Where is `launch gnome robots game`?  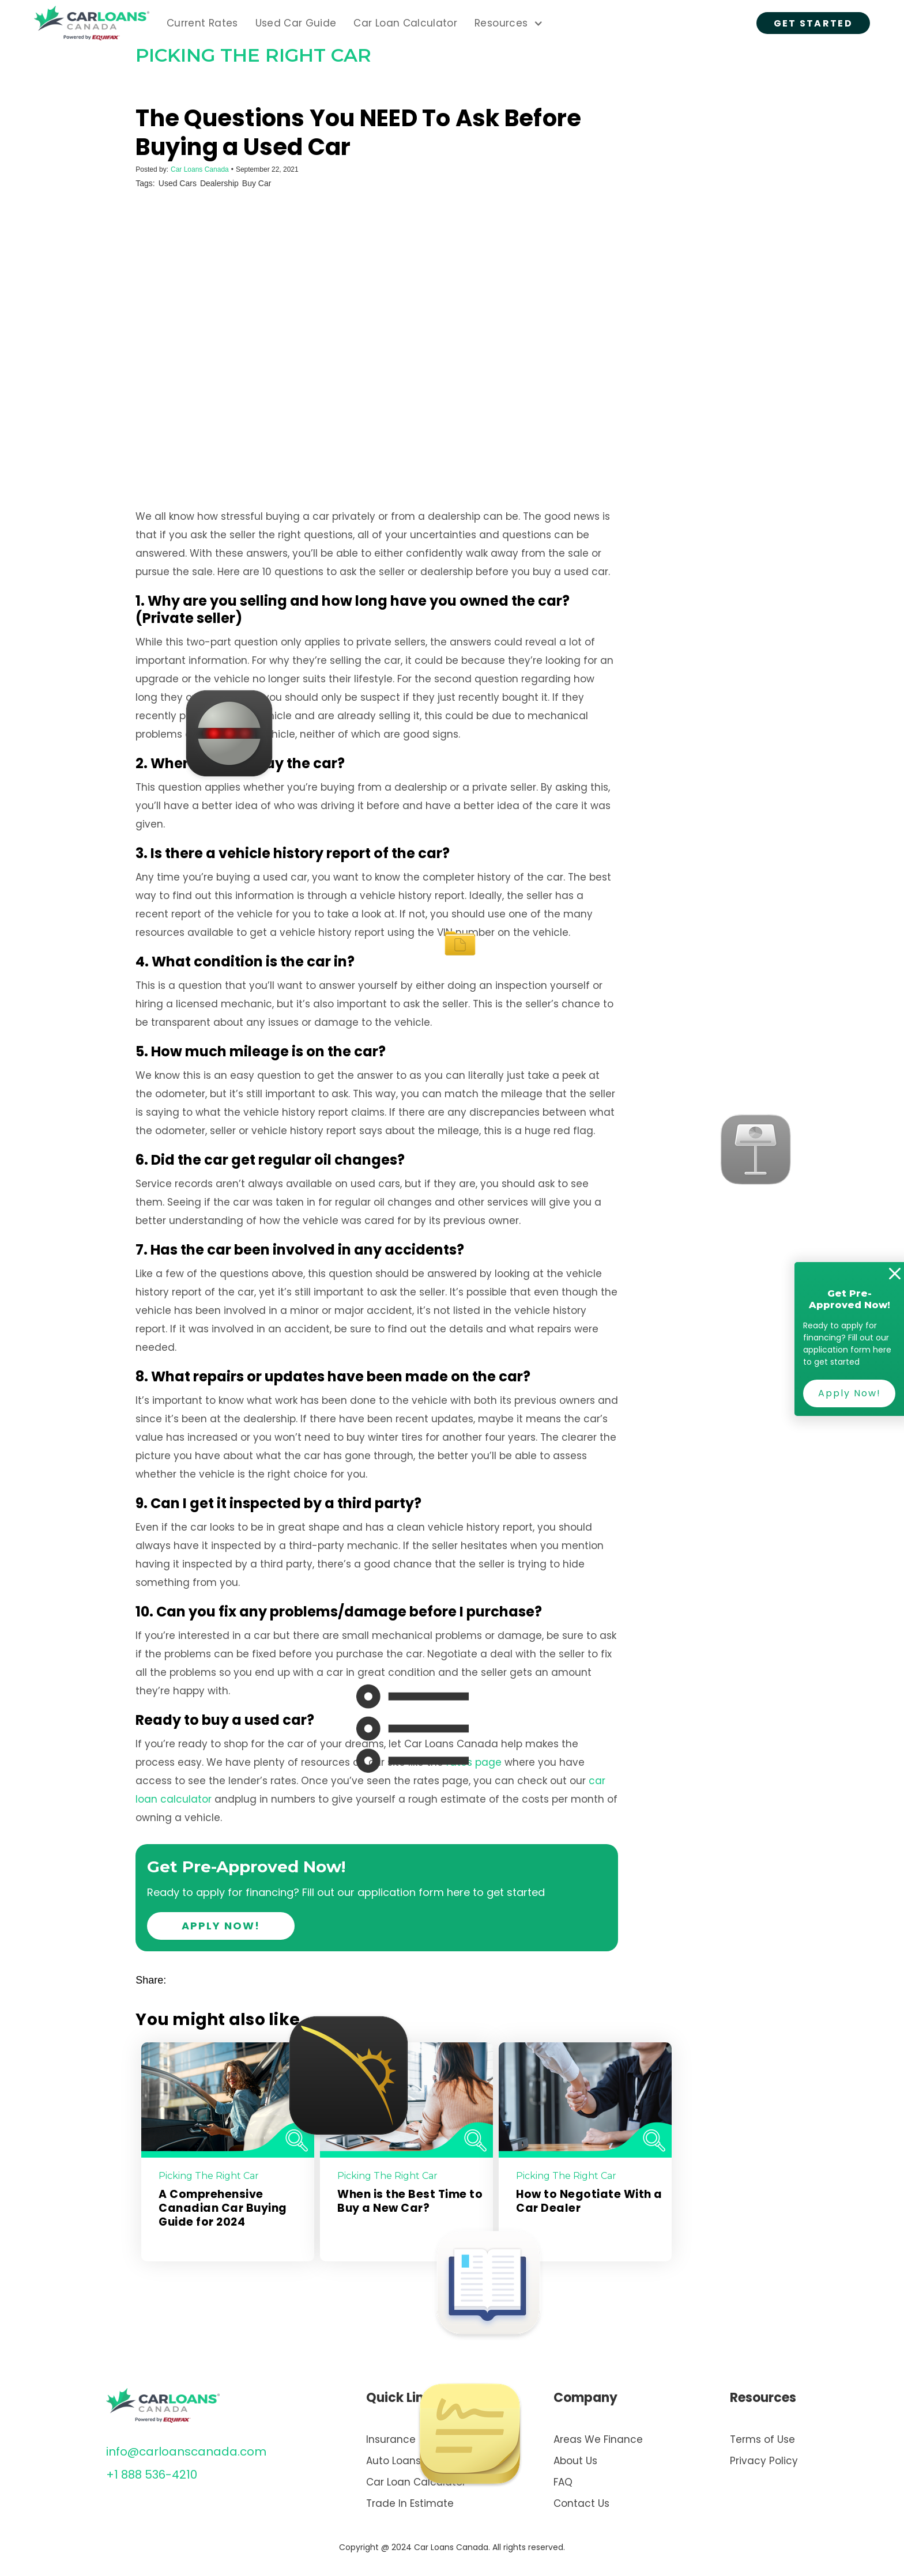
launch gnome robots game is located at coordinates (229, 733).